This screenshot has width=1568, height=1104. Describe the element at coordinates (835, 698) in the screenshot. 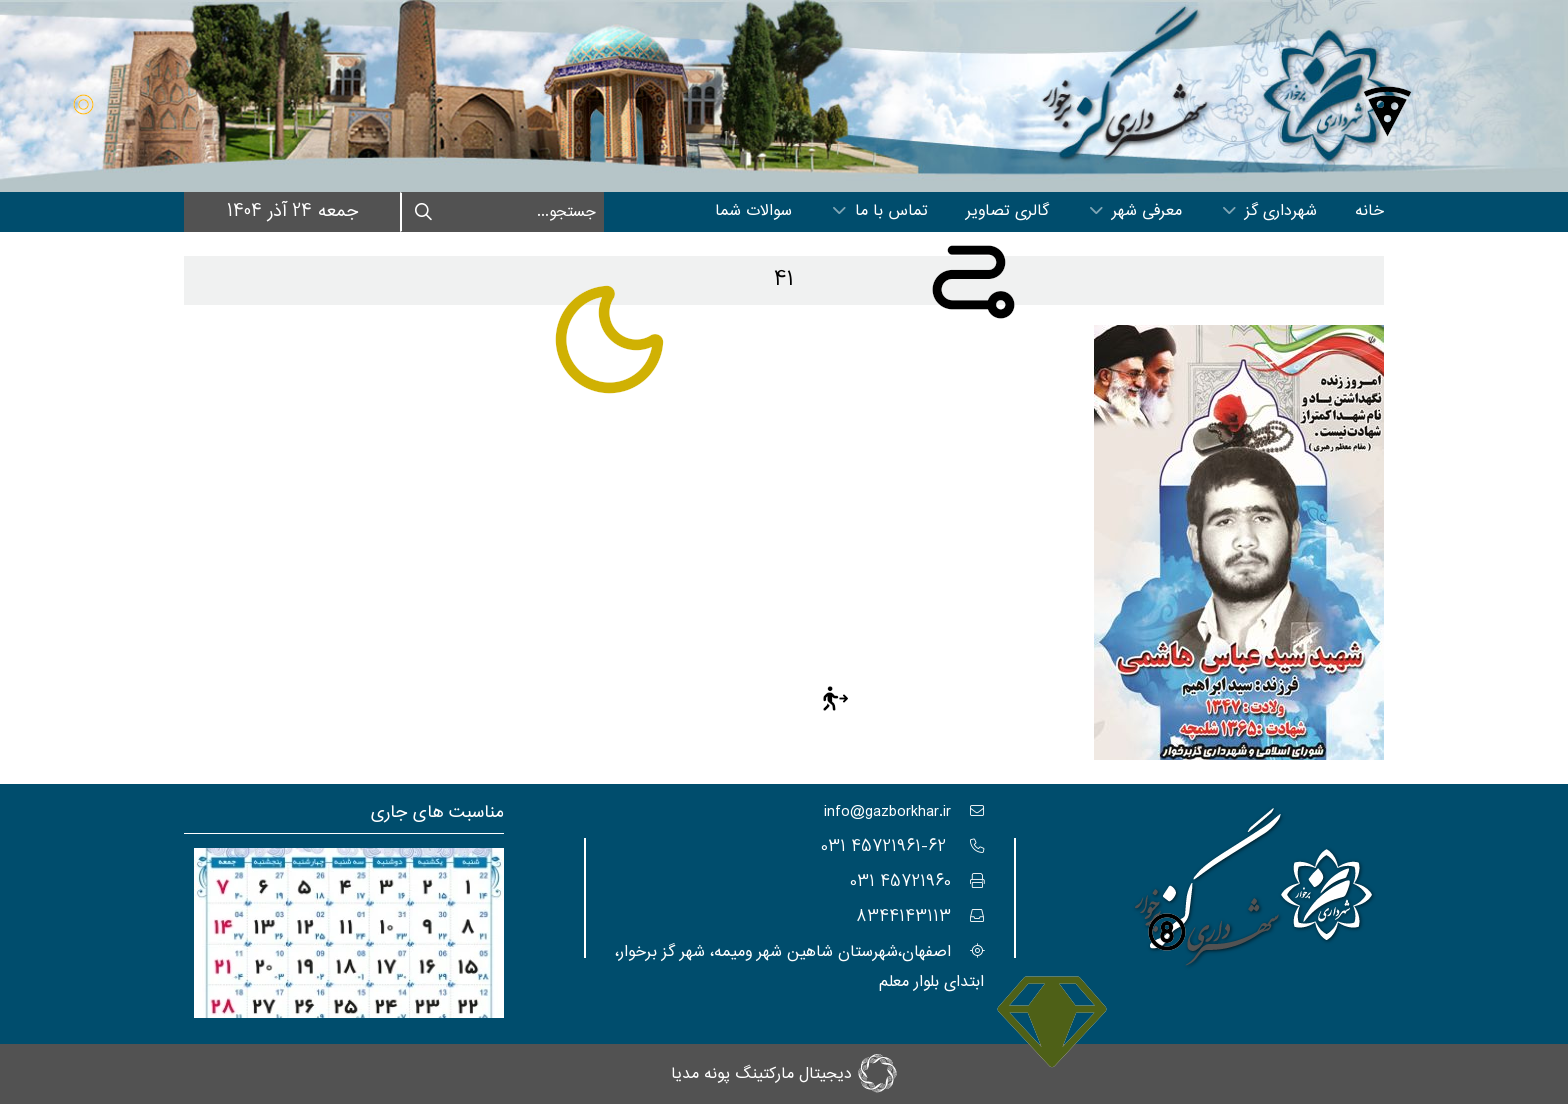

I see `exit or leave current area` at that location.